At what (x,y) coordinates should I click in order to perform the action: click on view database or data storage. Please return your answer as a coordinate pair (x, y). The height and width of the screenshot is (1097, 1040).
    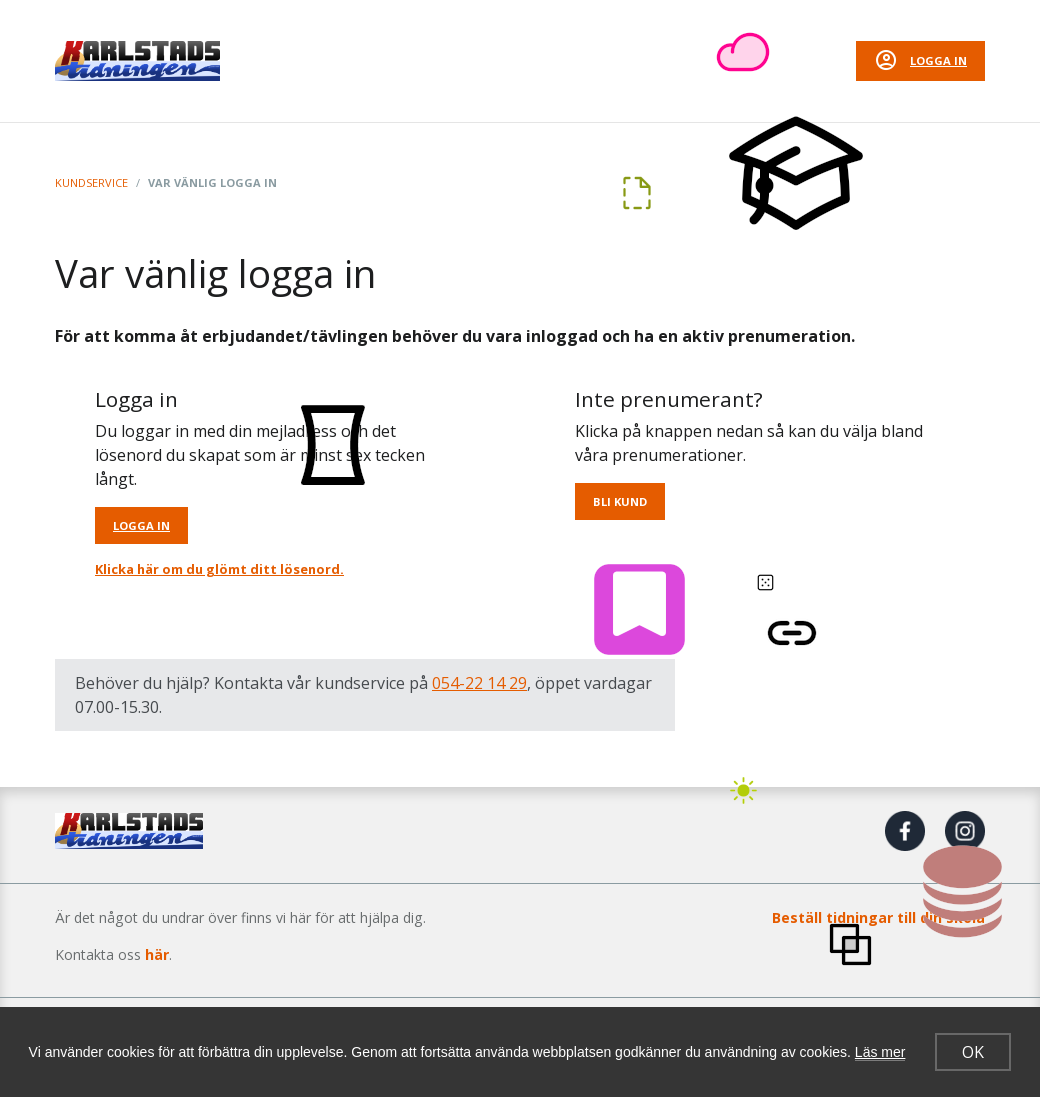
    Looking at the image, I should click on (962, 891).